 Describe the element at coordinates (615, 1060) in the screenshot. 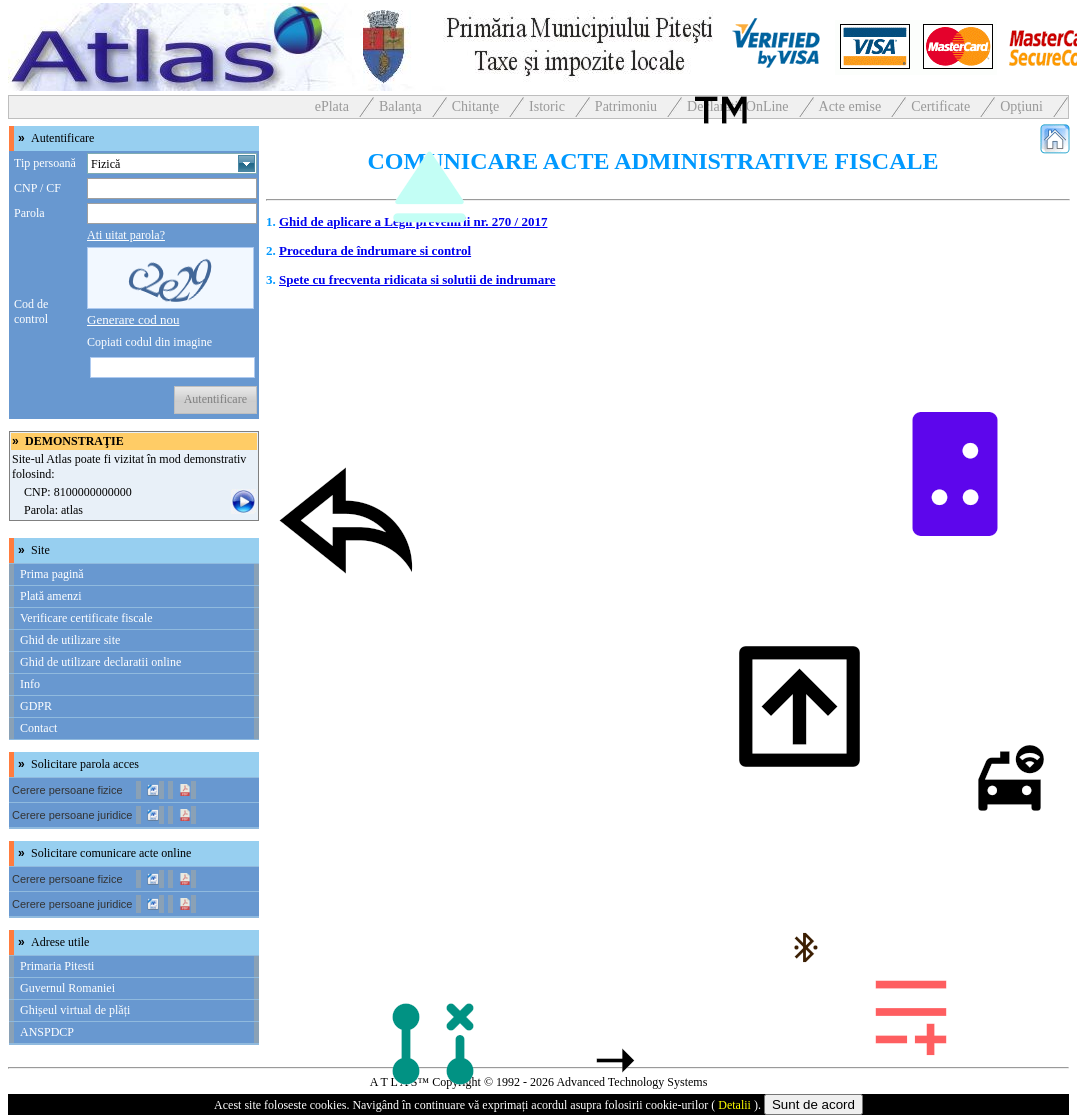

I see `navigate to the next step or page` at that location.